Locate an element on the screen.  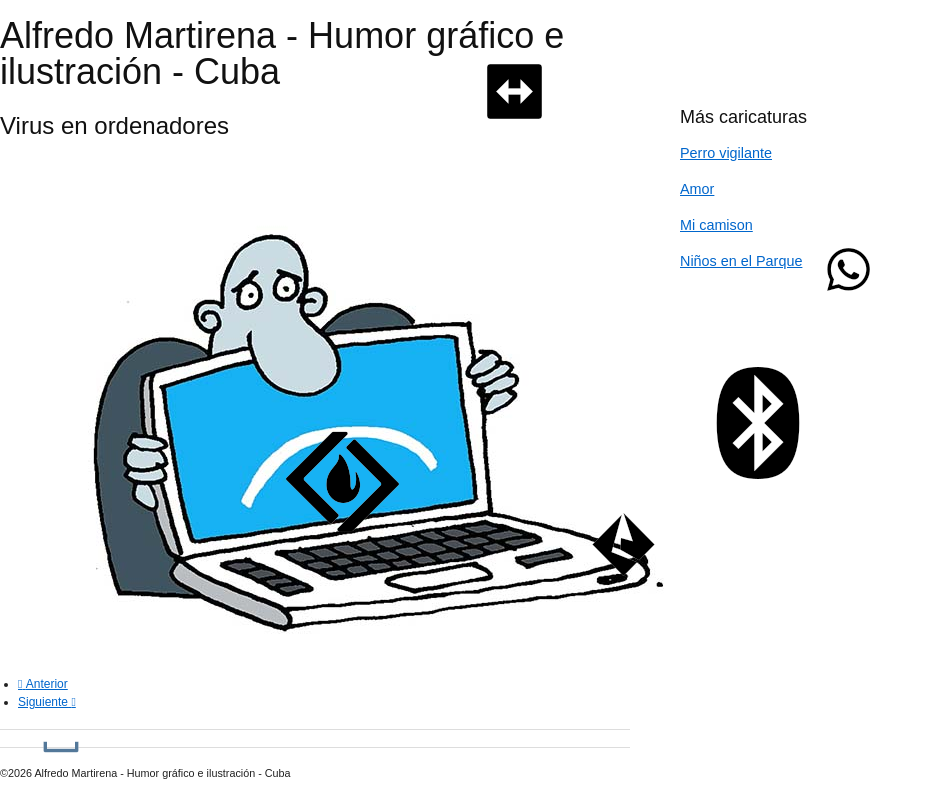
insert a space character in text is located at coordinates (61, 747).